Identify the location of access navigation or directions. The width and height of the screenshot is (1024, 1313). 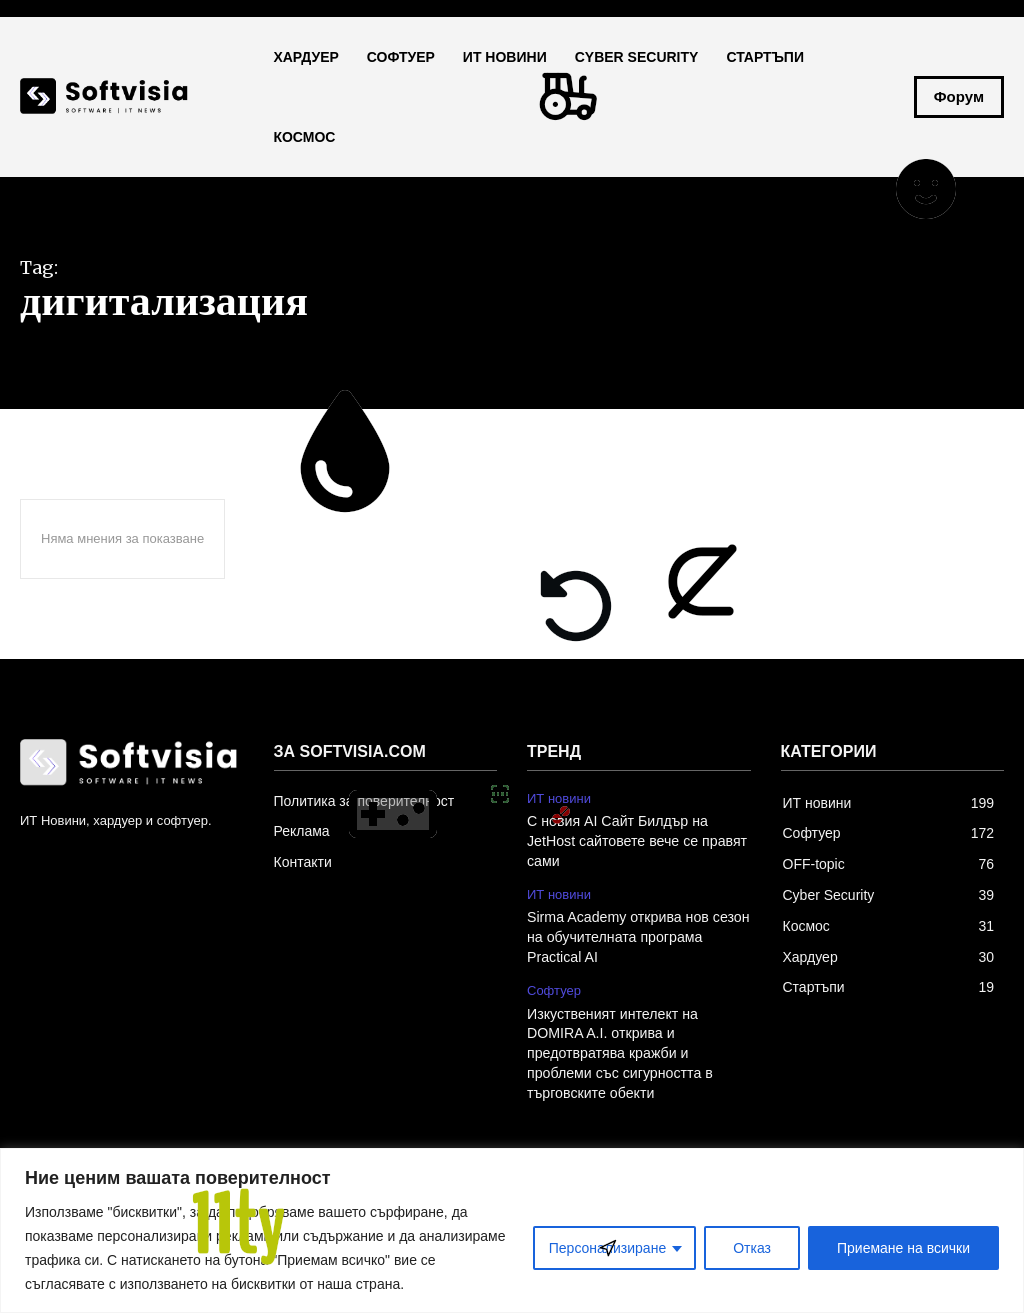
(607, 1248).